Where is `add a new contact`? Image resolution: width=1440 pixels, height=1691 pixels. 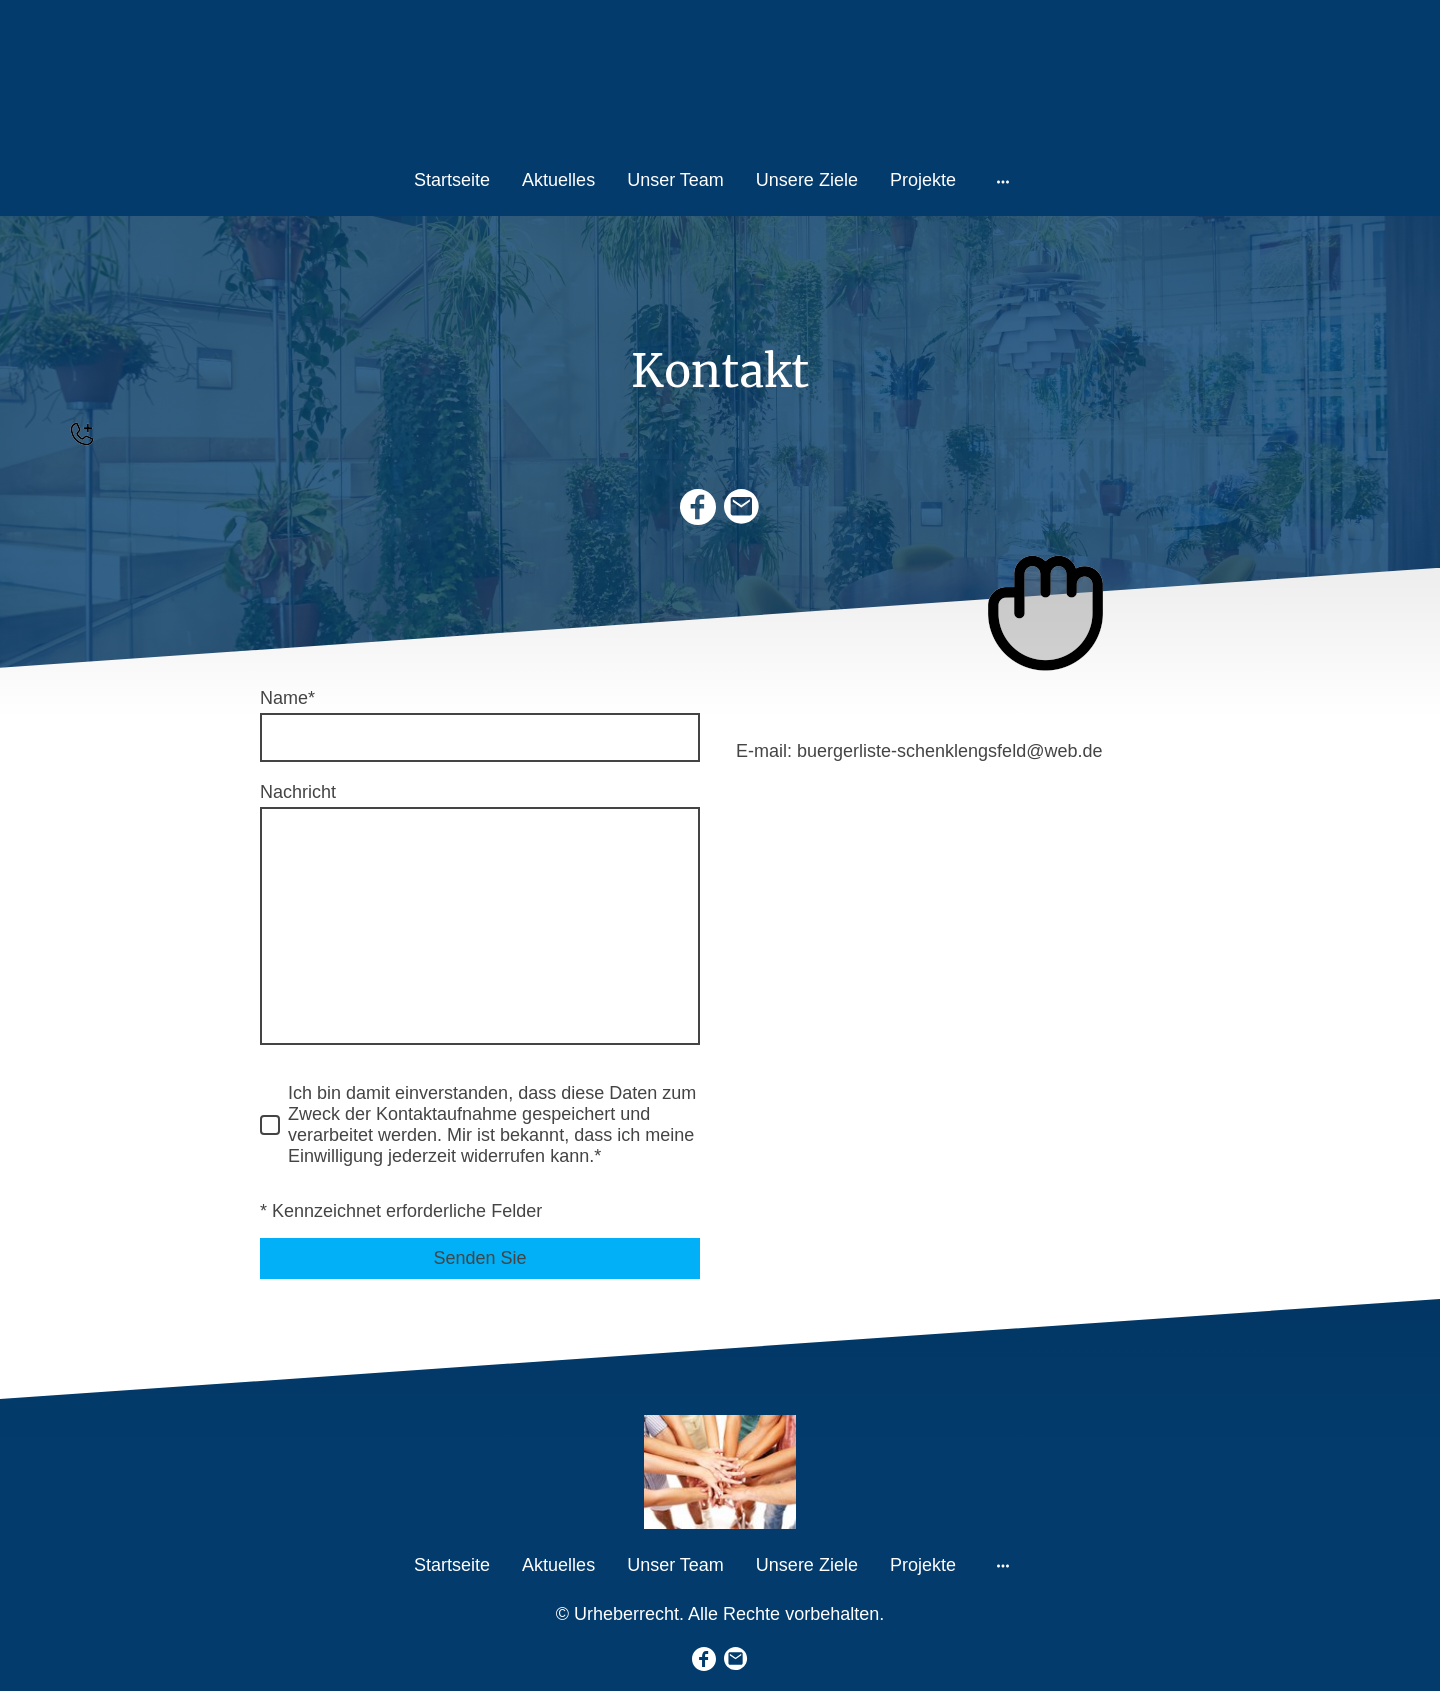 add a new contact is located at coordinates (82, 433).